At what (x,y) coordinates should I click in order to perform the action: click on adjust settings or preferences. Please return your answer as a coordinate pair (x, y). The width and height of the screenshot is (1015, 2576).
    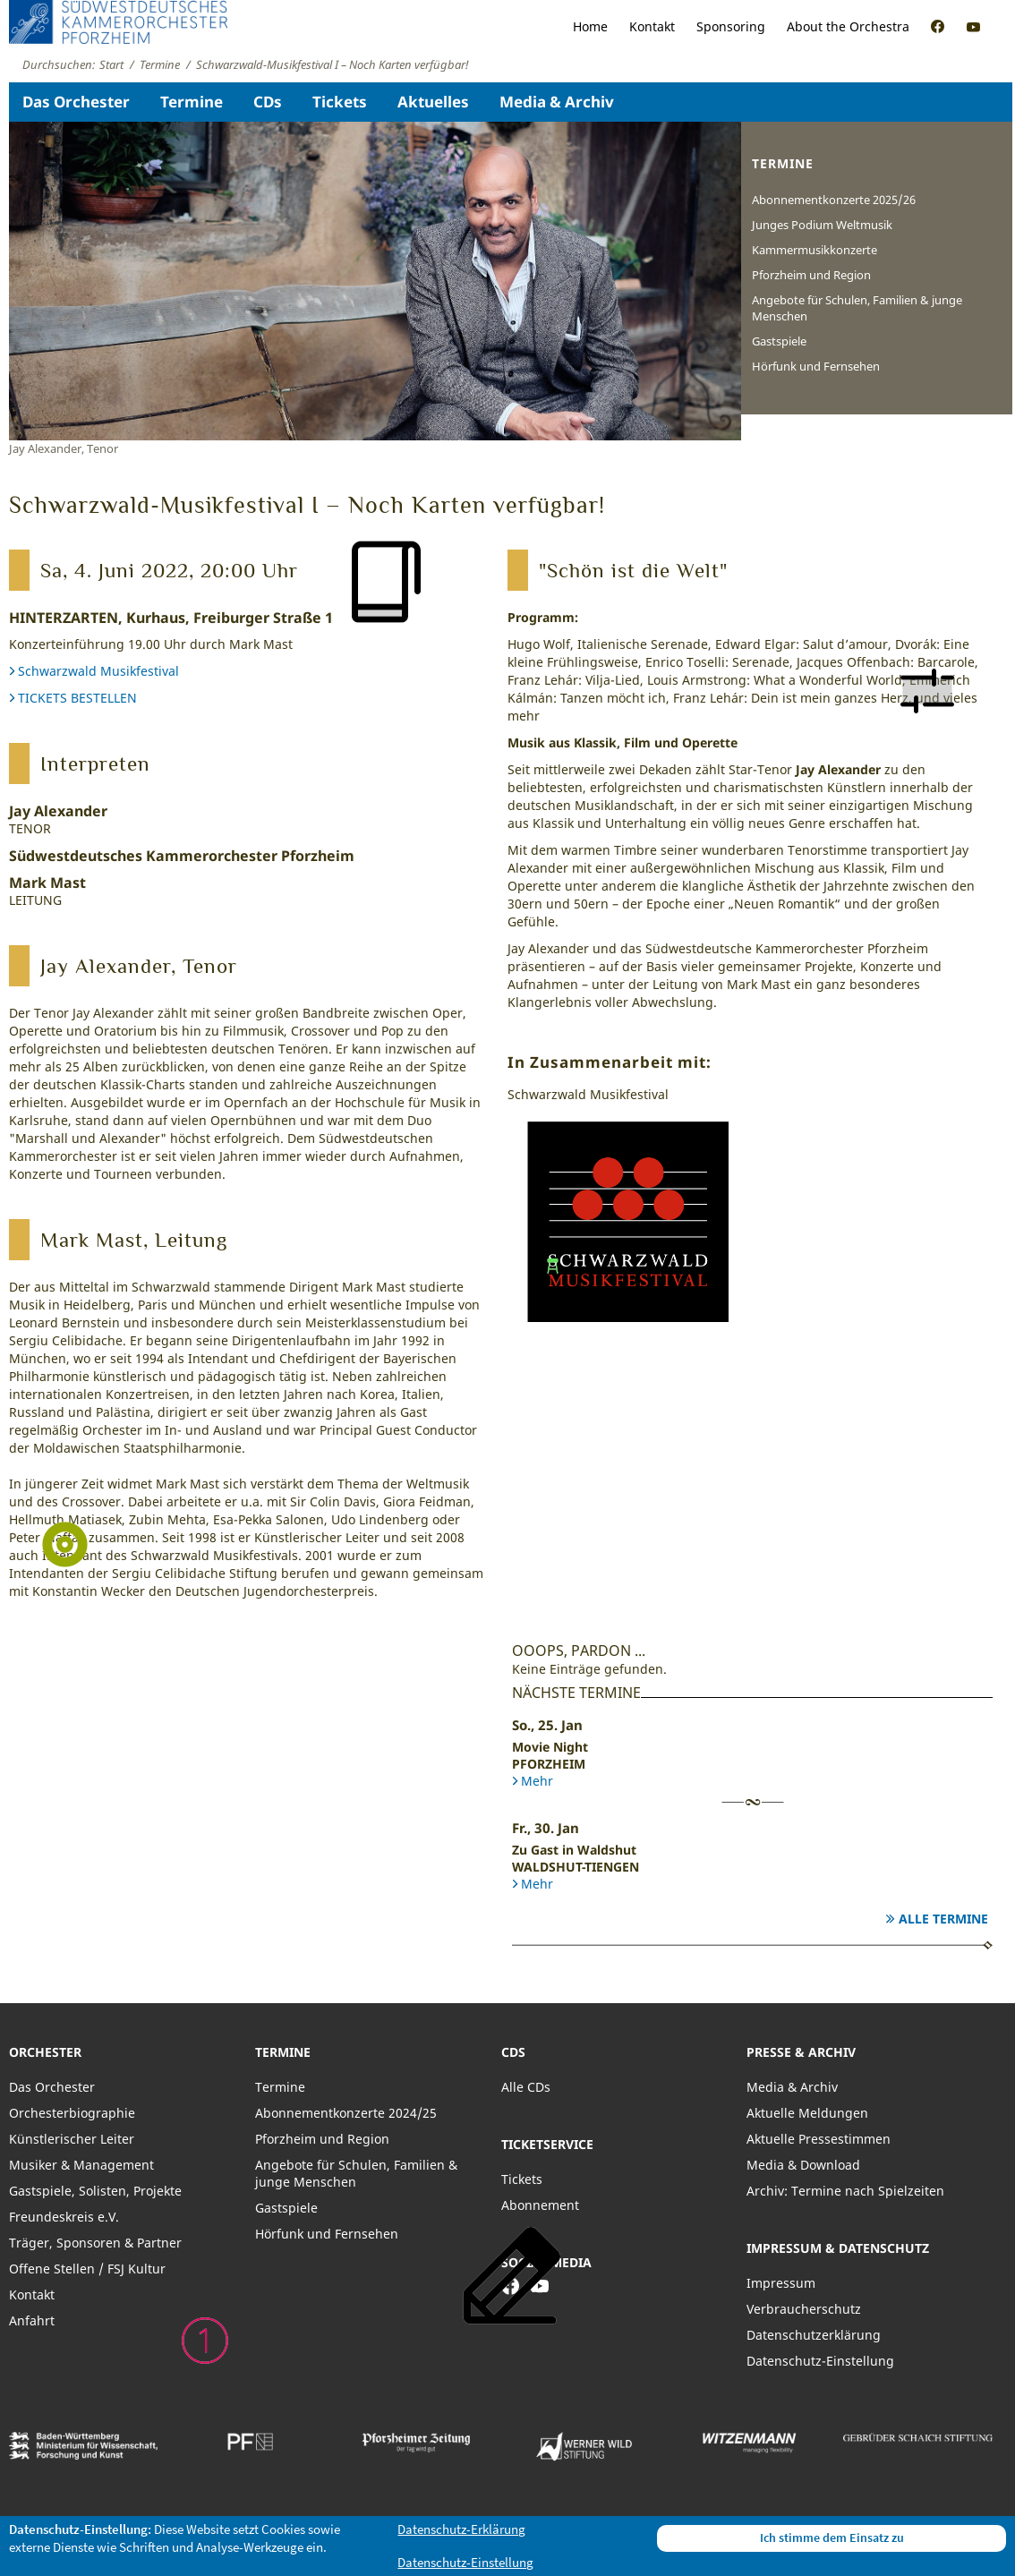
    Looking at the image, I should click on (927, 691).